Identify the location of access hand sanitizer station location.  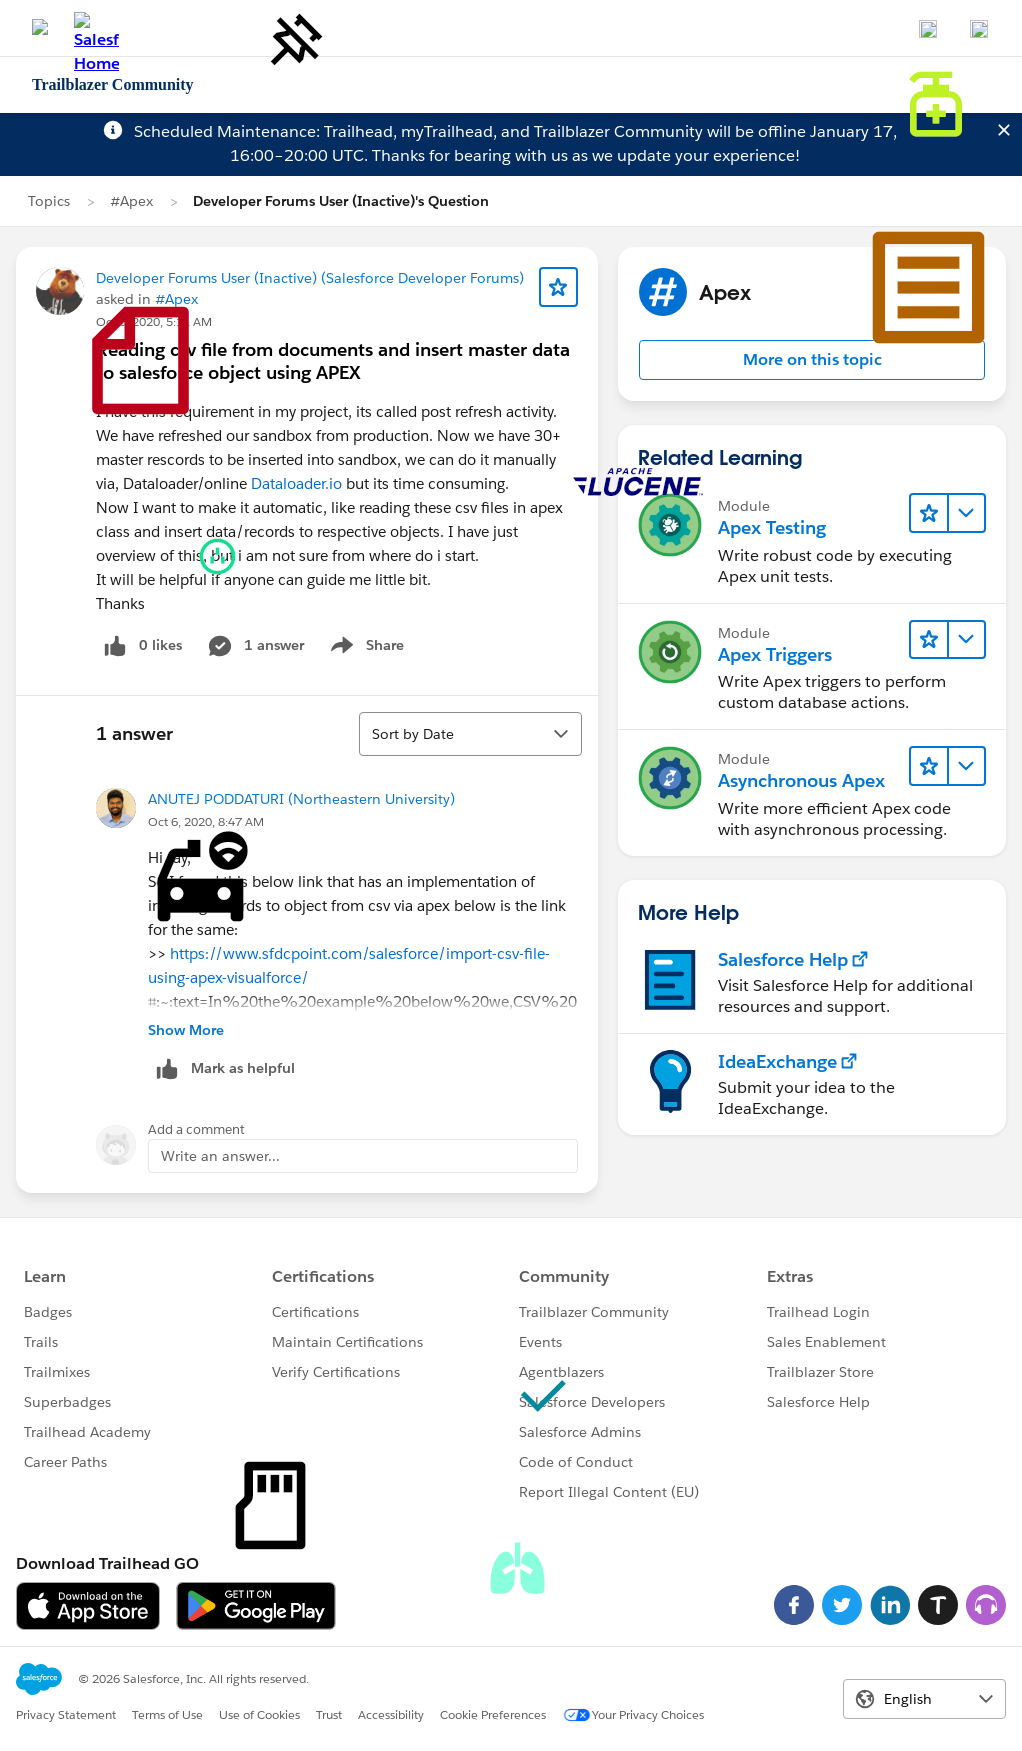
(936, 104).